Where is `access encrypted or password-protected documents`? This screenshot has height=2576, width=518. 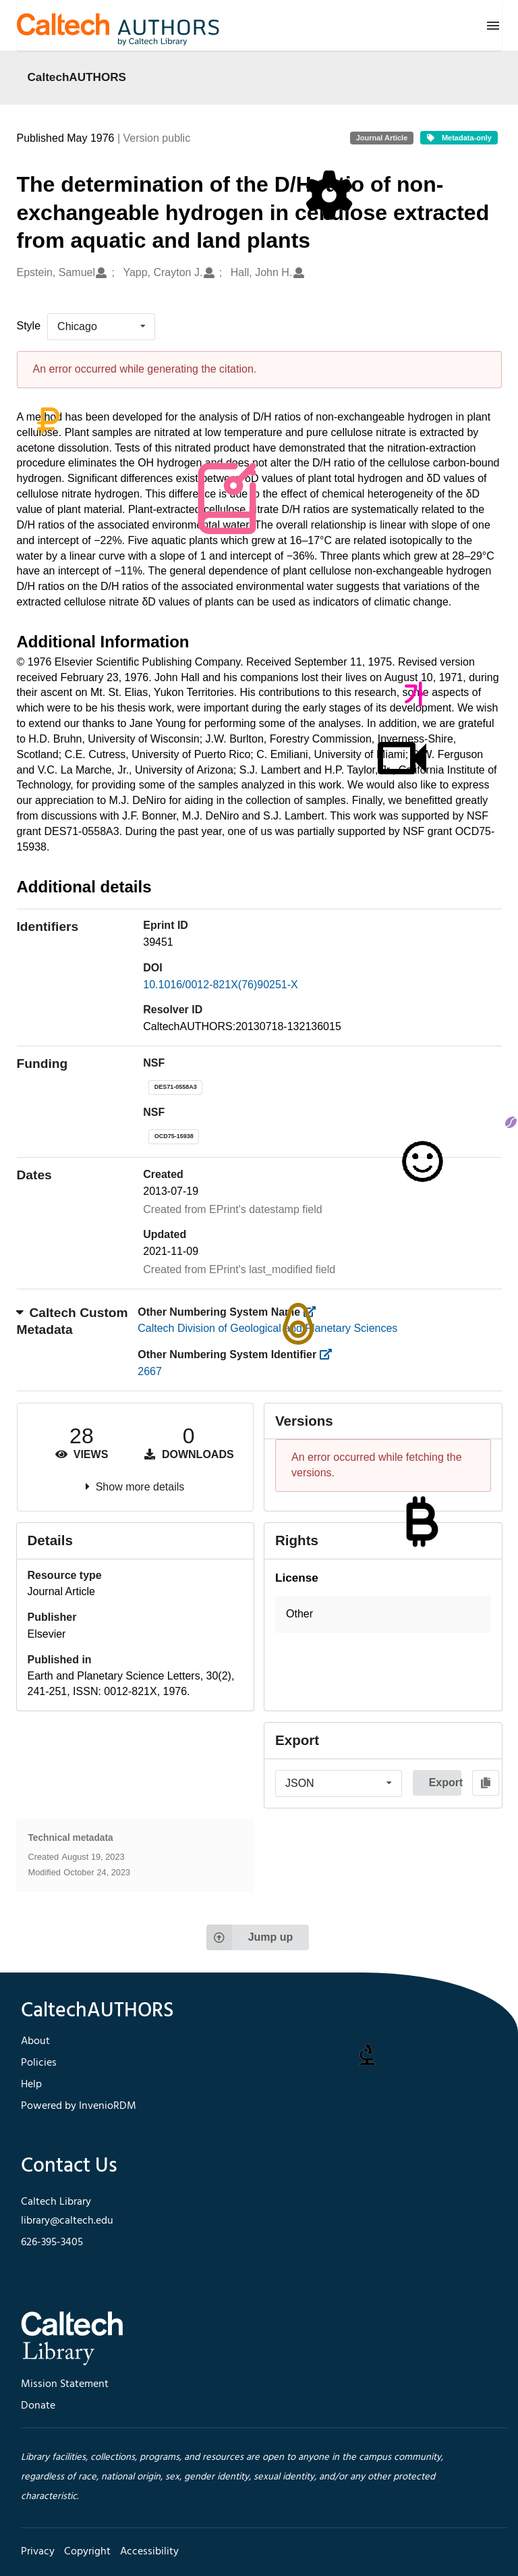 access encrypted or password-protected documents is located at coordinates (227, 498).